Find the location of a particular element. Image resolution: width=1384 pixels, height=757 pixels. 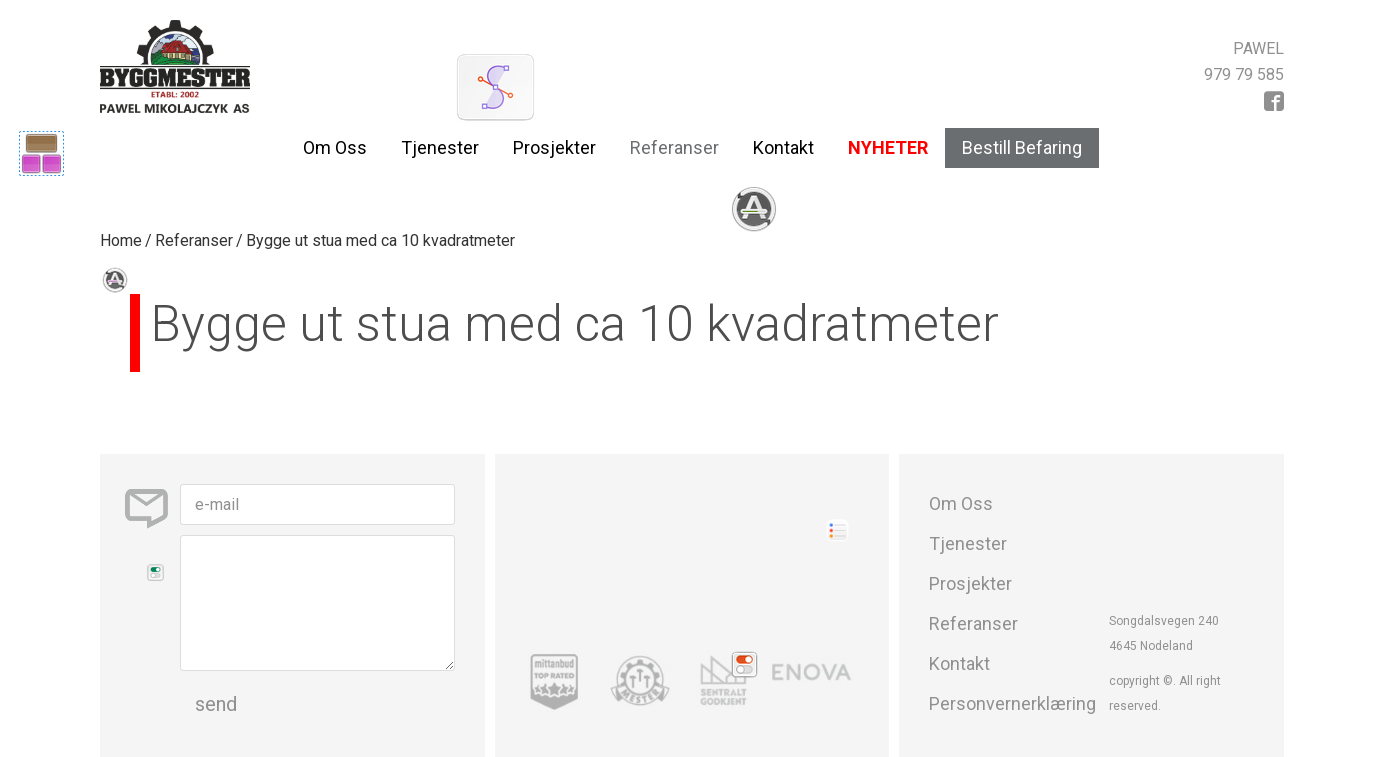

open gnome tweaks settings is located at coordinates (155, 572).